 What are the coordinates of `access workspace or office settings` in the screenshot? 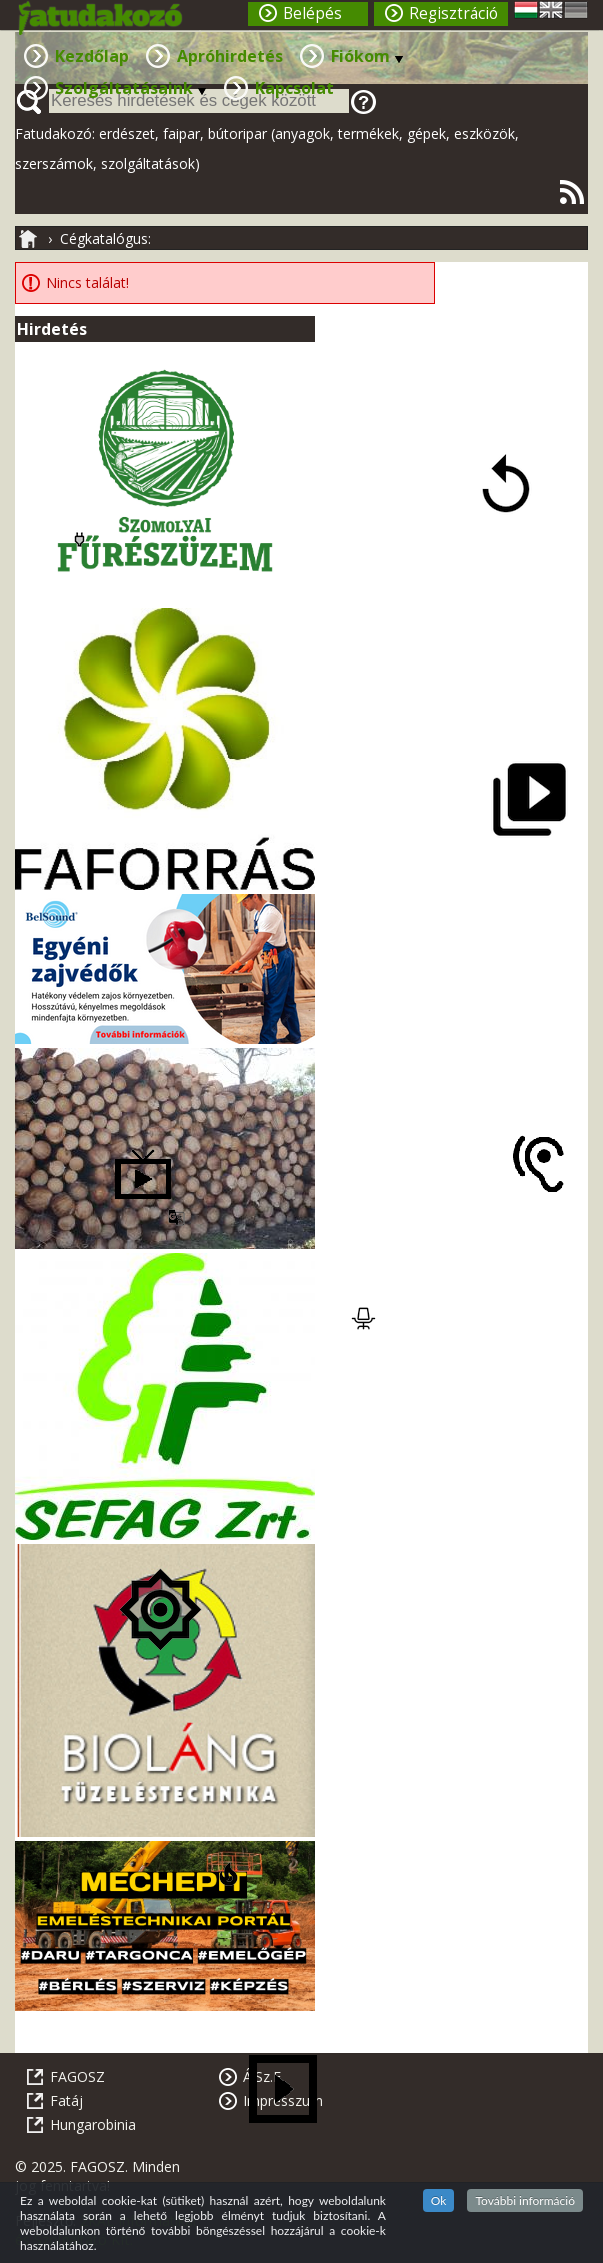 It's located at (363, 1318).